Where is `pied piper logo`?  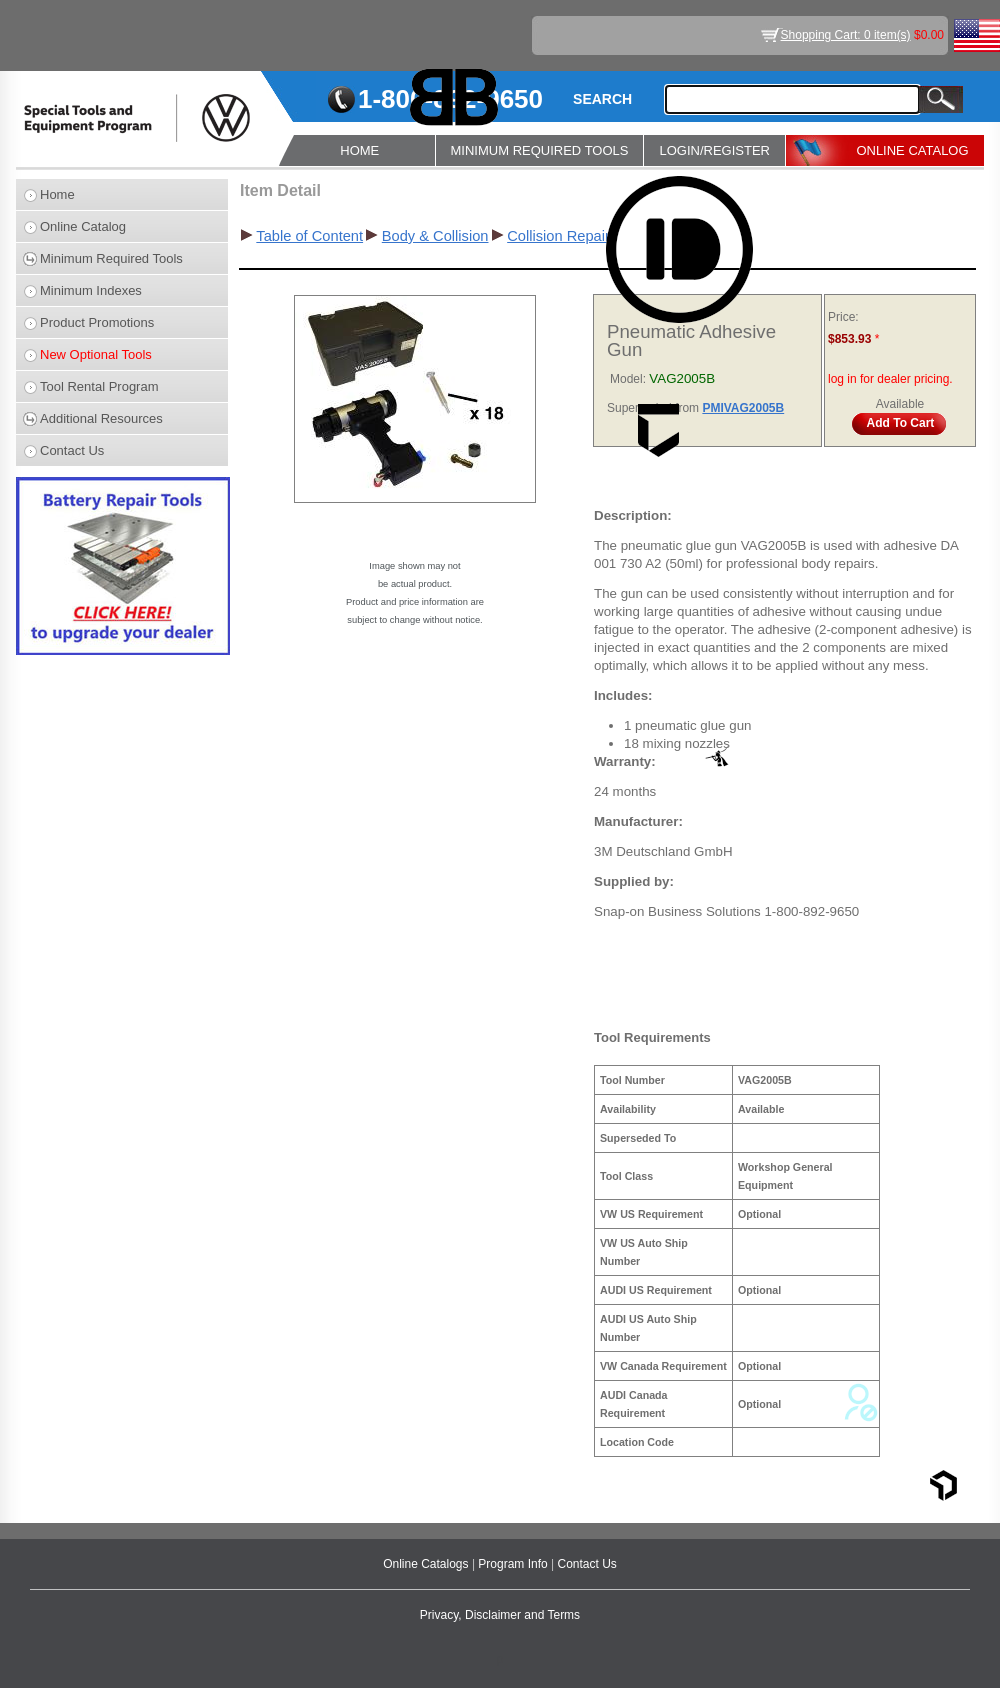
pied piper logo is located at coordinates (717, 756).